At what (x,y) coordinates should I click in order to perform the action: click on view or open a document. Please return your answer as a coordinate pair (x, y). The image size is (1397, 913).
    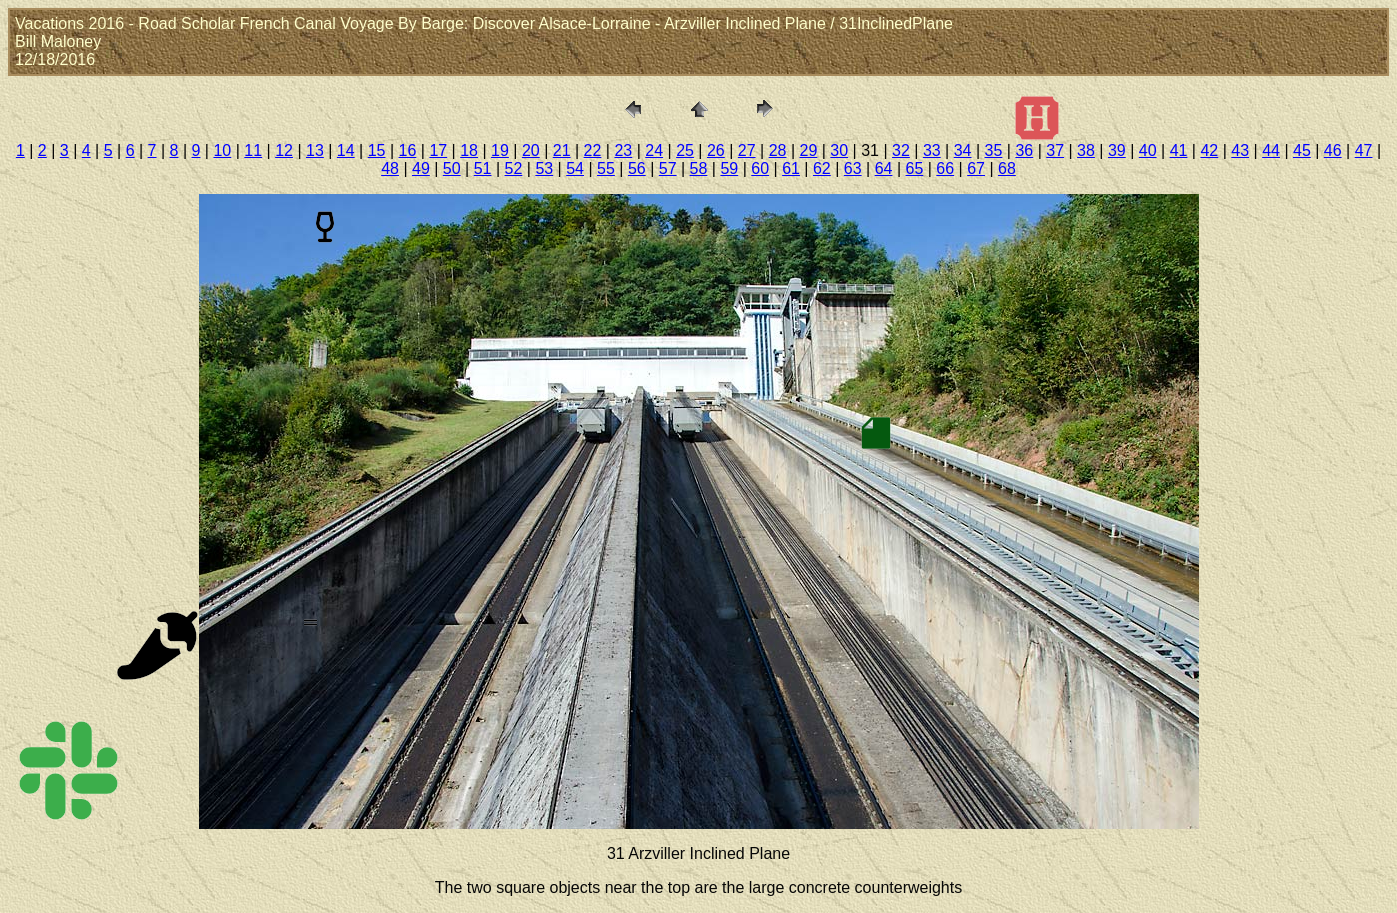
    Looking at the image, I should click on (876, 433).